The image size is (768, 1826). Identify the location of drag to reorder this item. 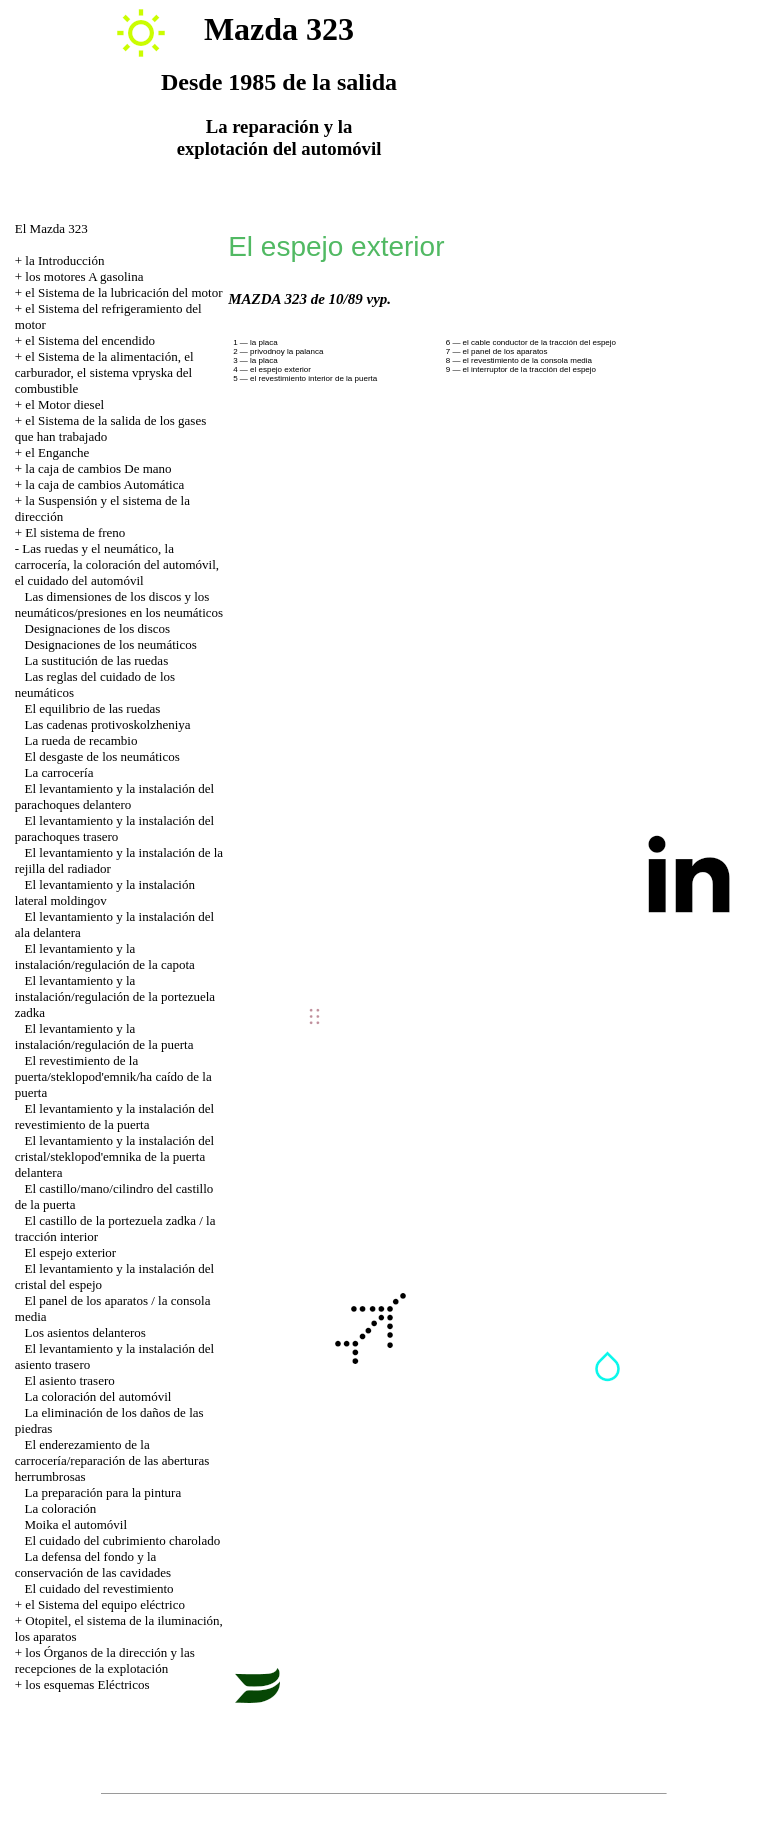
(314, 1016).